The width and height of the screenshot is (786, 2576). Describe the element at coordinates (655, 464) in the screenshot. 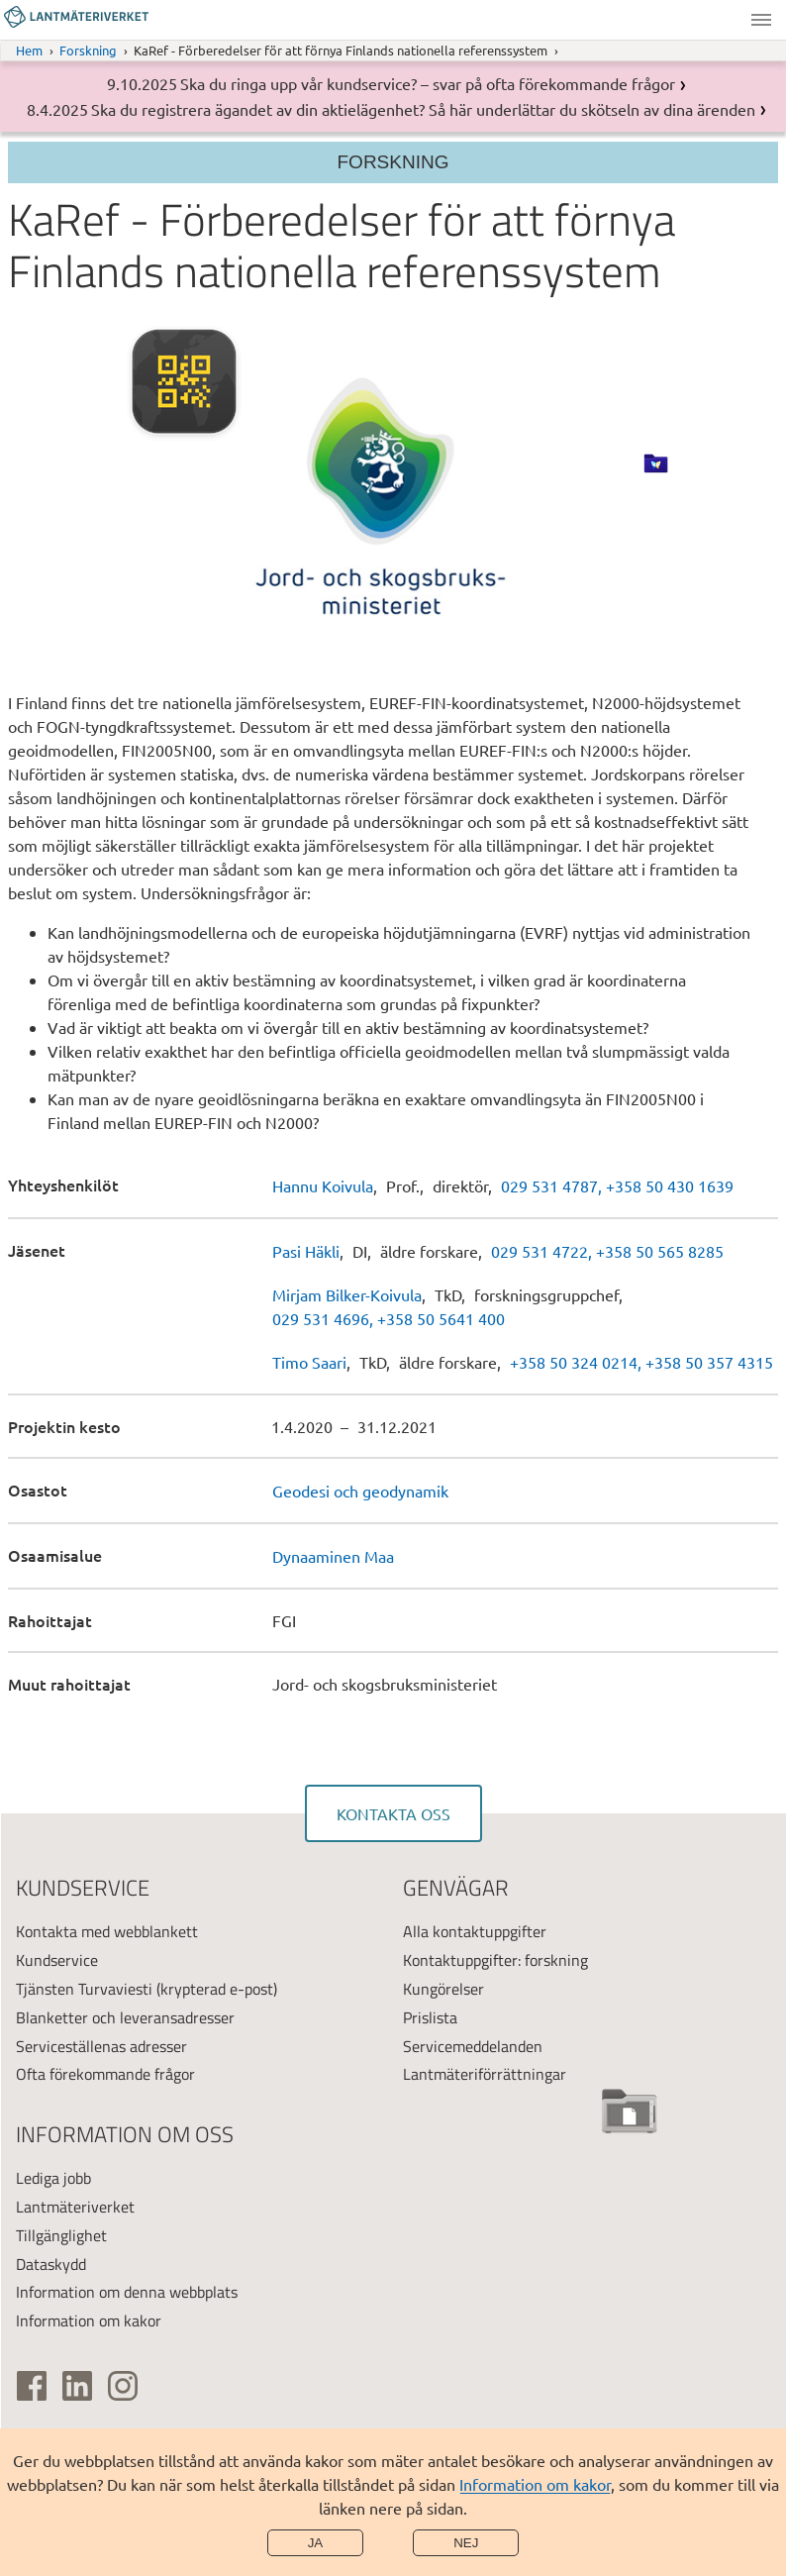

I see `open wondershare ubackit backup folder` at that location.